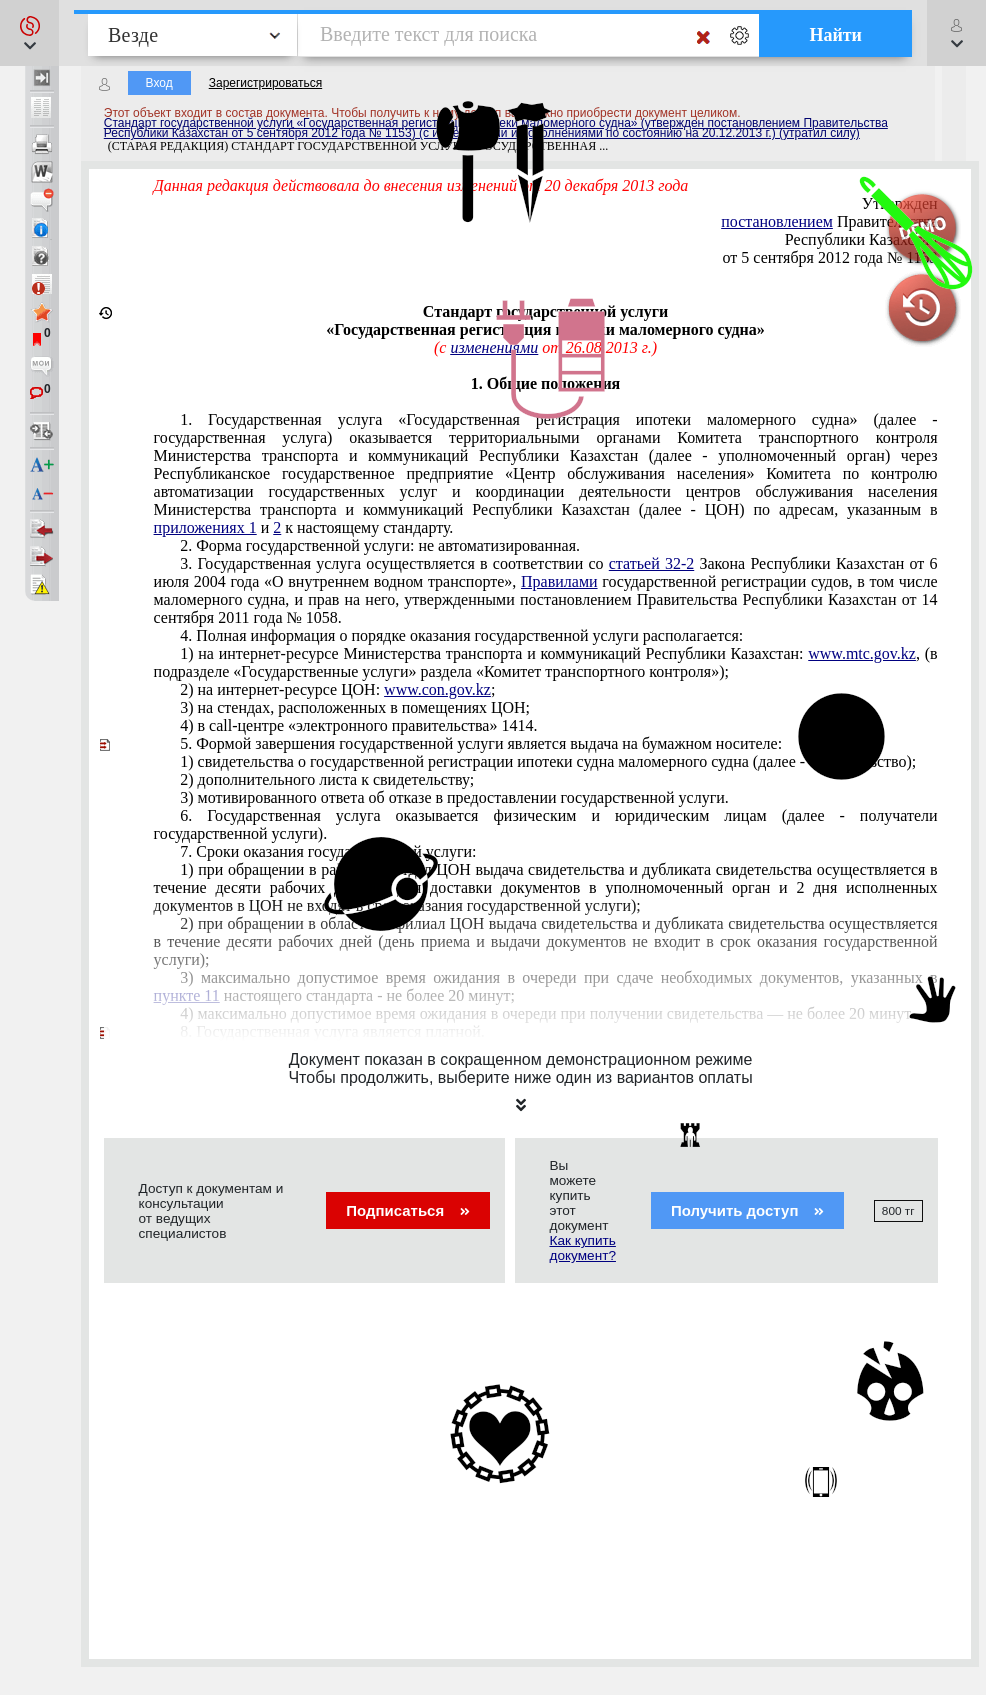 Image resolution: width=986 pixels, height=1695 pixels. What do you see at coordinates (841, 736) in the screenshot?
I see `unselected or inactive status indicator` at bounding box center [841, 736].